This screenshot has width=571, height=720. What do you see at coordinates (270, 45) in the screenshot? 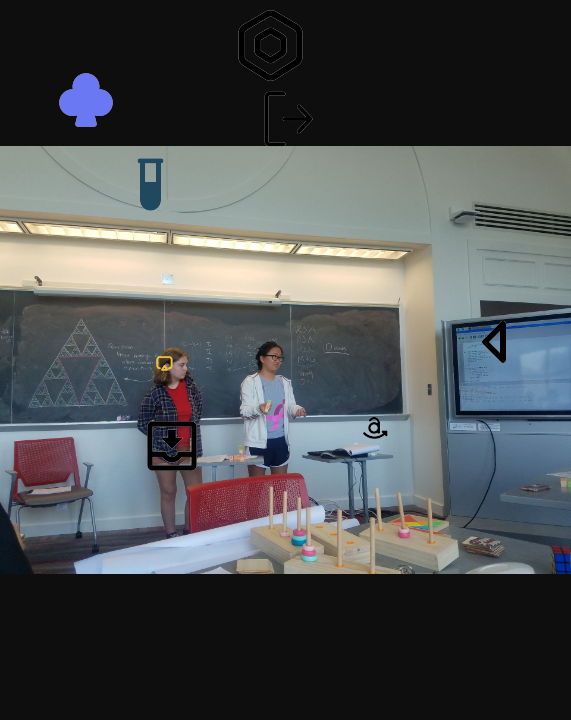
I see `access assembly or component management` at bounding box center [270, 45].